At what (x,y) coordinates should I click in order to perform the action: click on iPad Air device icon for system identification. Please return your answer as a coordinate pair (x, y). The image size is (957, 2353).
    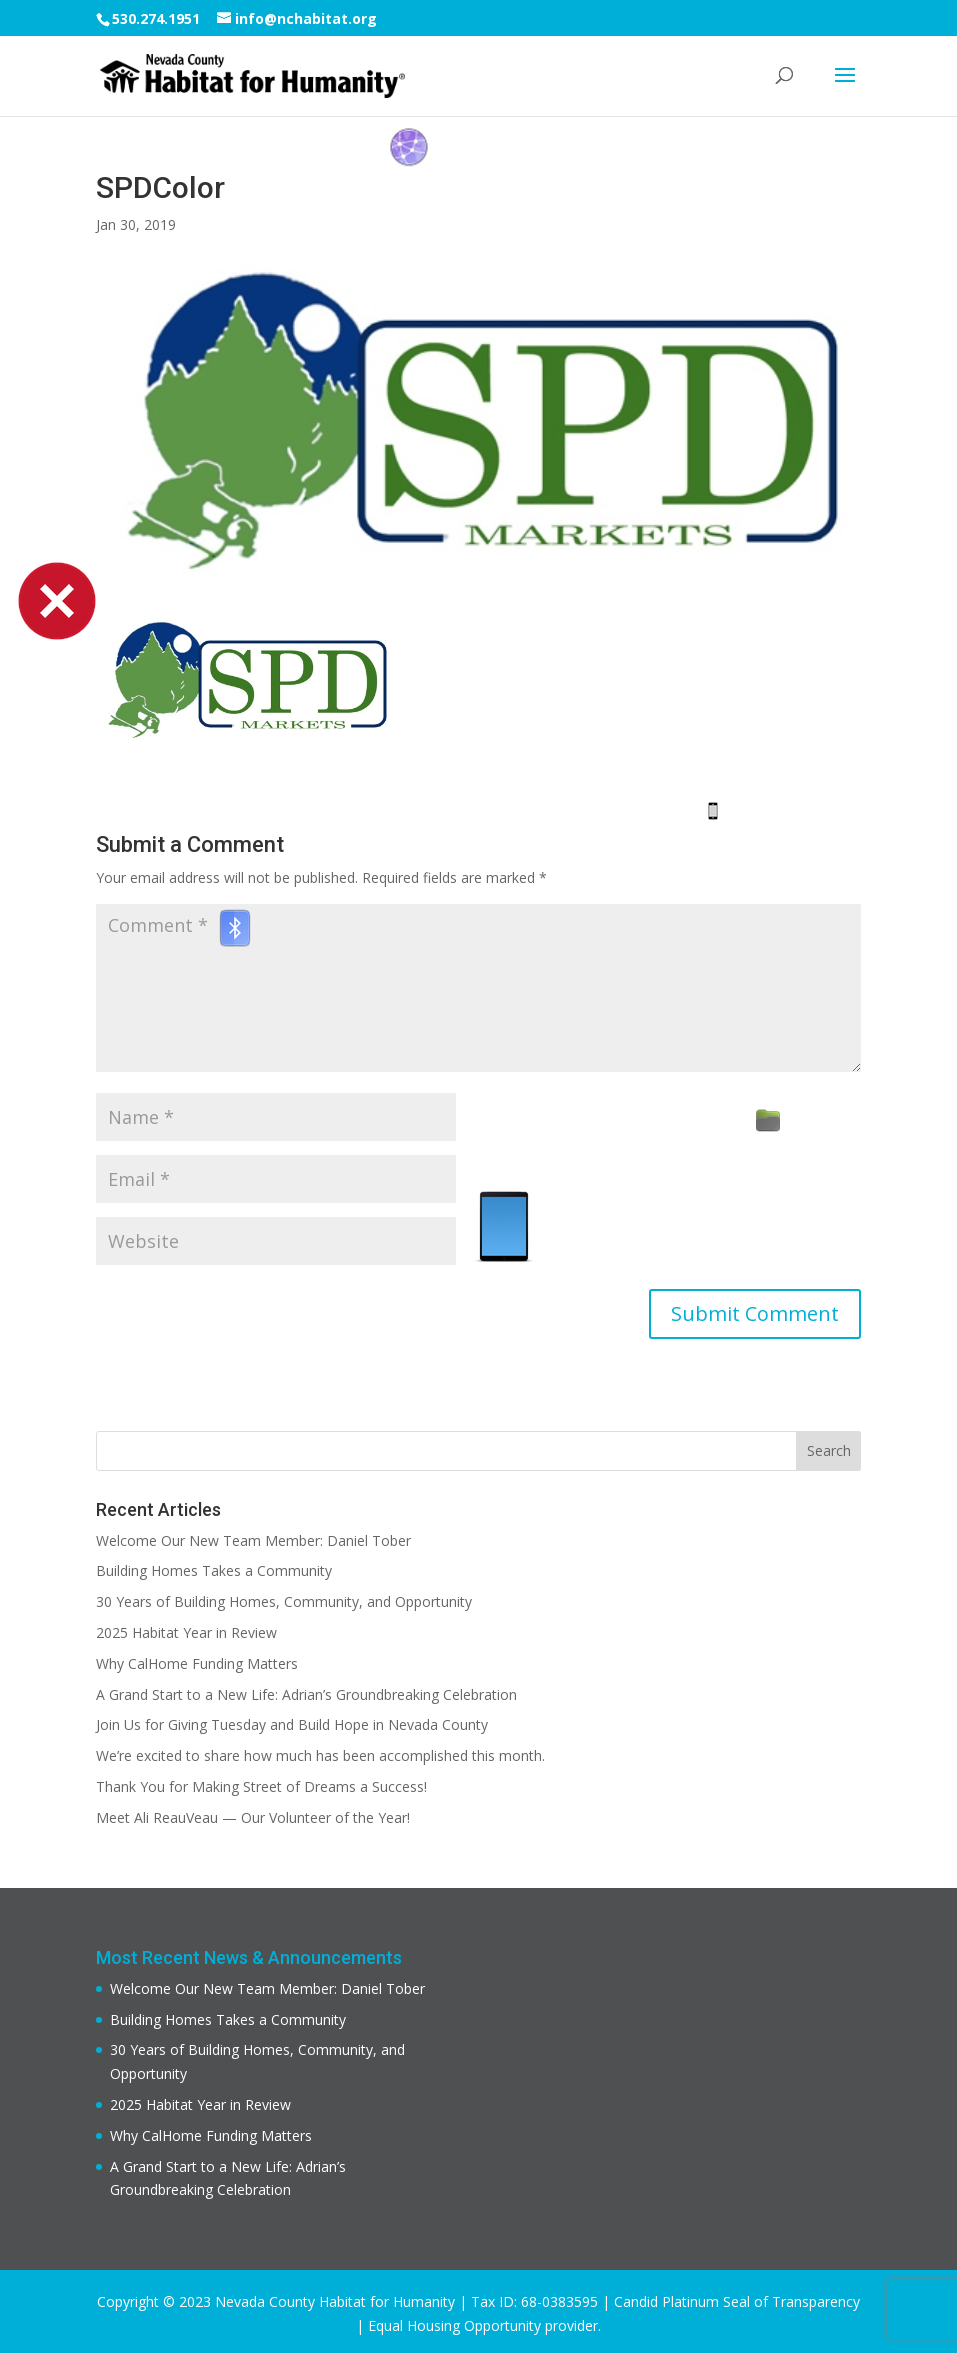
    Looking at the image, I should click on (504, 1227).